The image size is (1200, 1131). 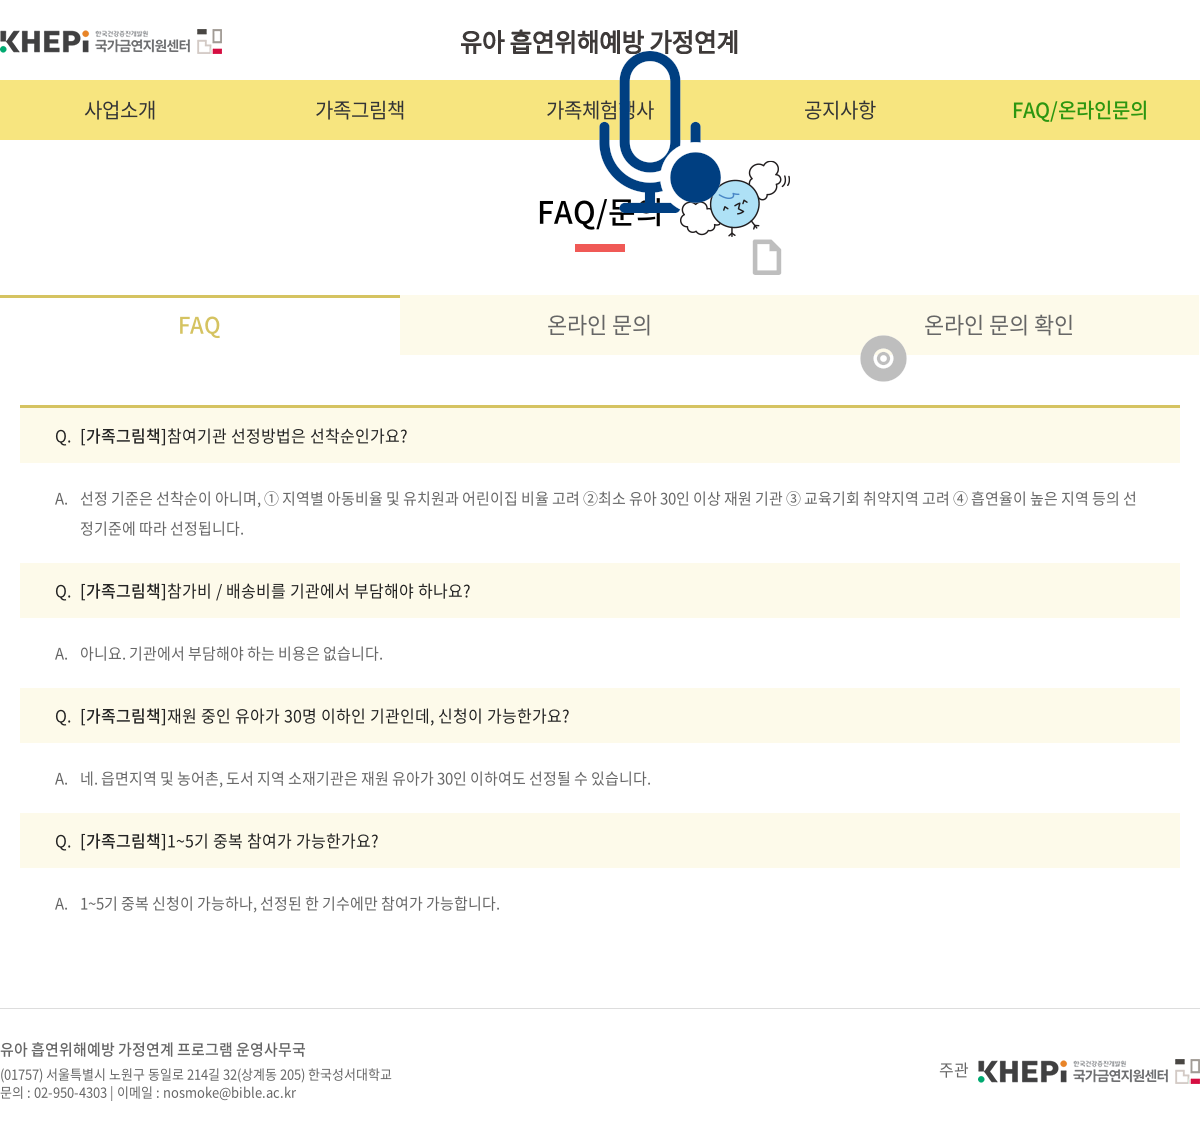 What do you see at coordinates (767, 256) in the screenshot?
I see `open the documents folder` at bounding box center [767, 256].